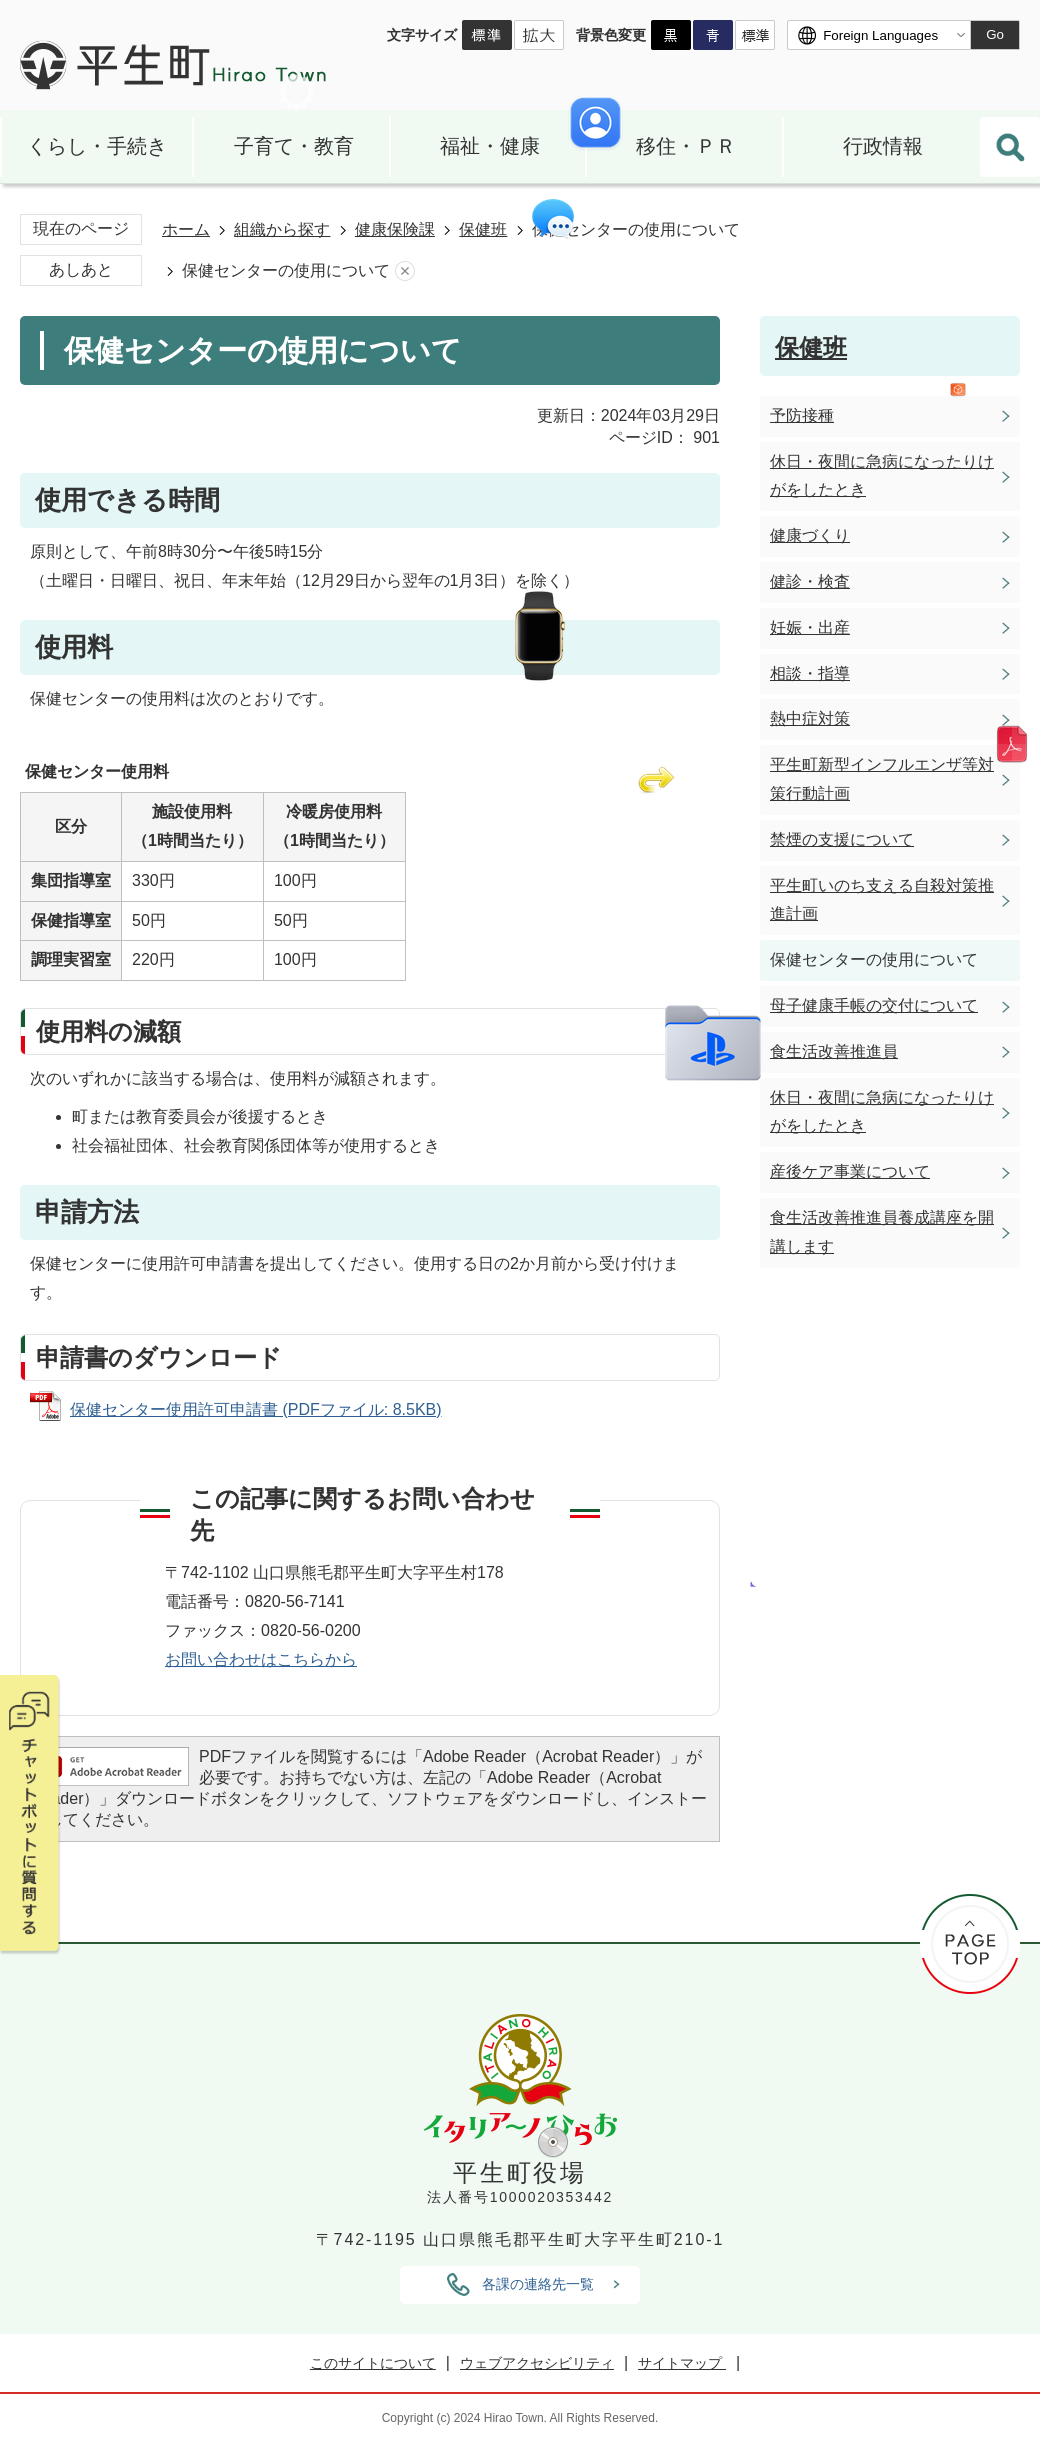  What do you see at coordinates (757, 1581) in the screenshot?
I see `access text generator tools in iMovie` at bounding box center [757, 1581].